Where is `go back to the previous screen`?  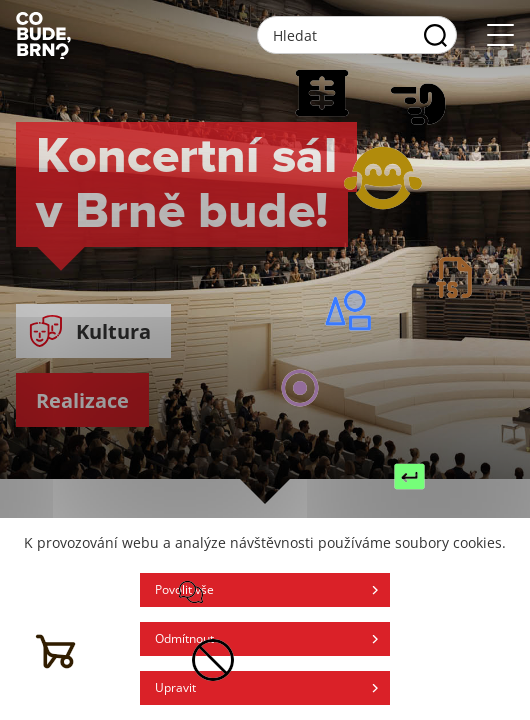 go back to the previous screen is located at coordinates (418, 104).